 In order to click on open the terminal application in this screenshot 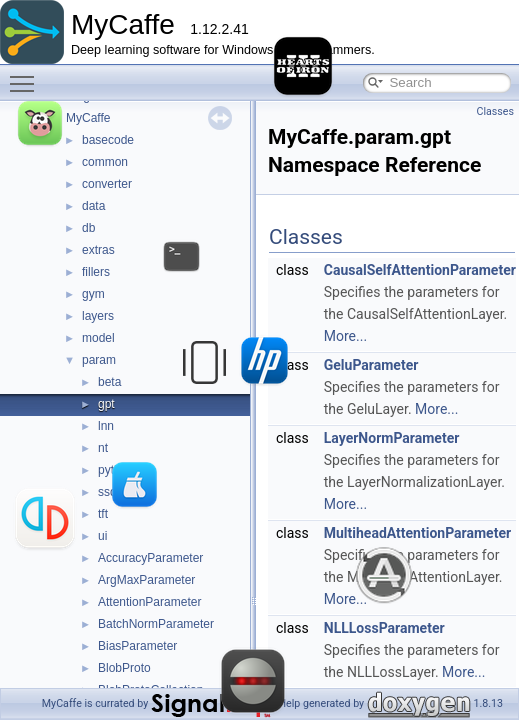, I will do `click(181, 256)`.